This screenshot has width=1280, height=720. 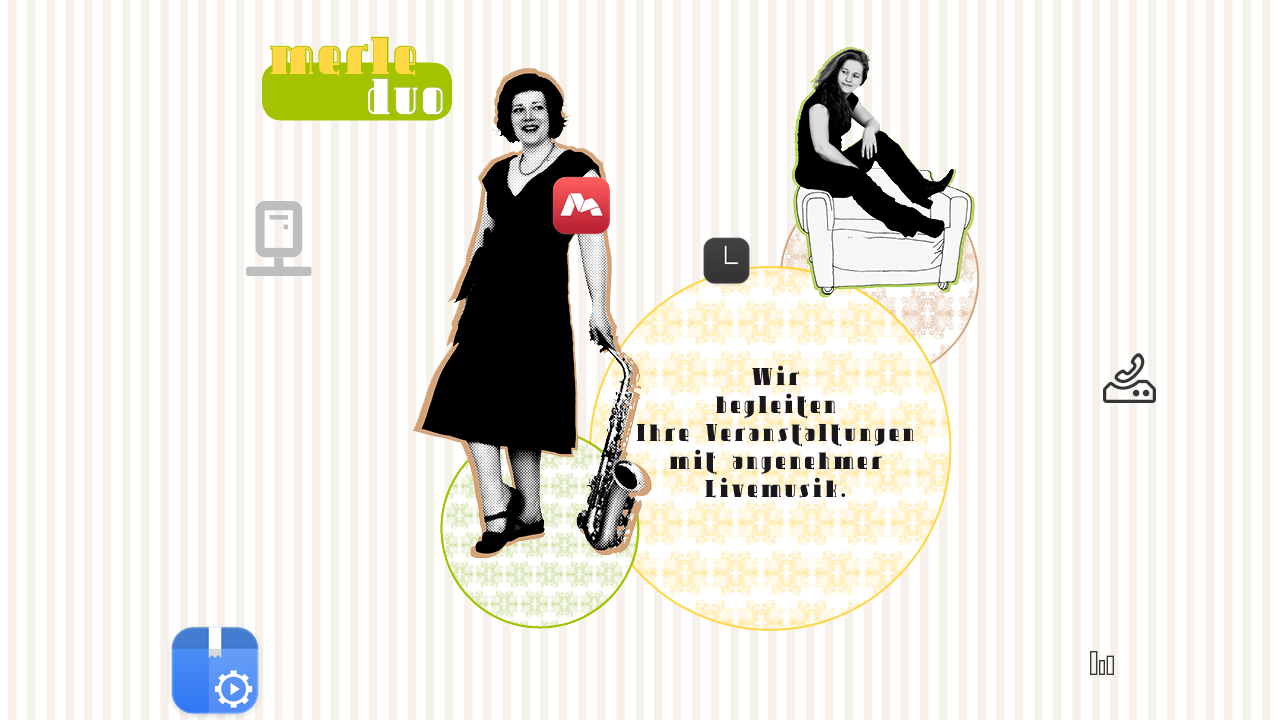 I want to click on indicates modem or dial-up connection status, so click(x=1129, y=376).